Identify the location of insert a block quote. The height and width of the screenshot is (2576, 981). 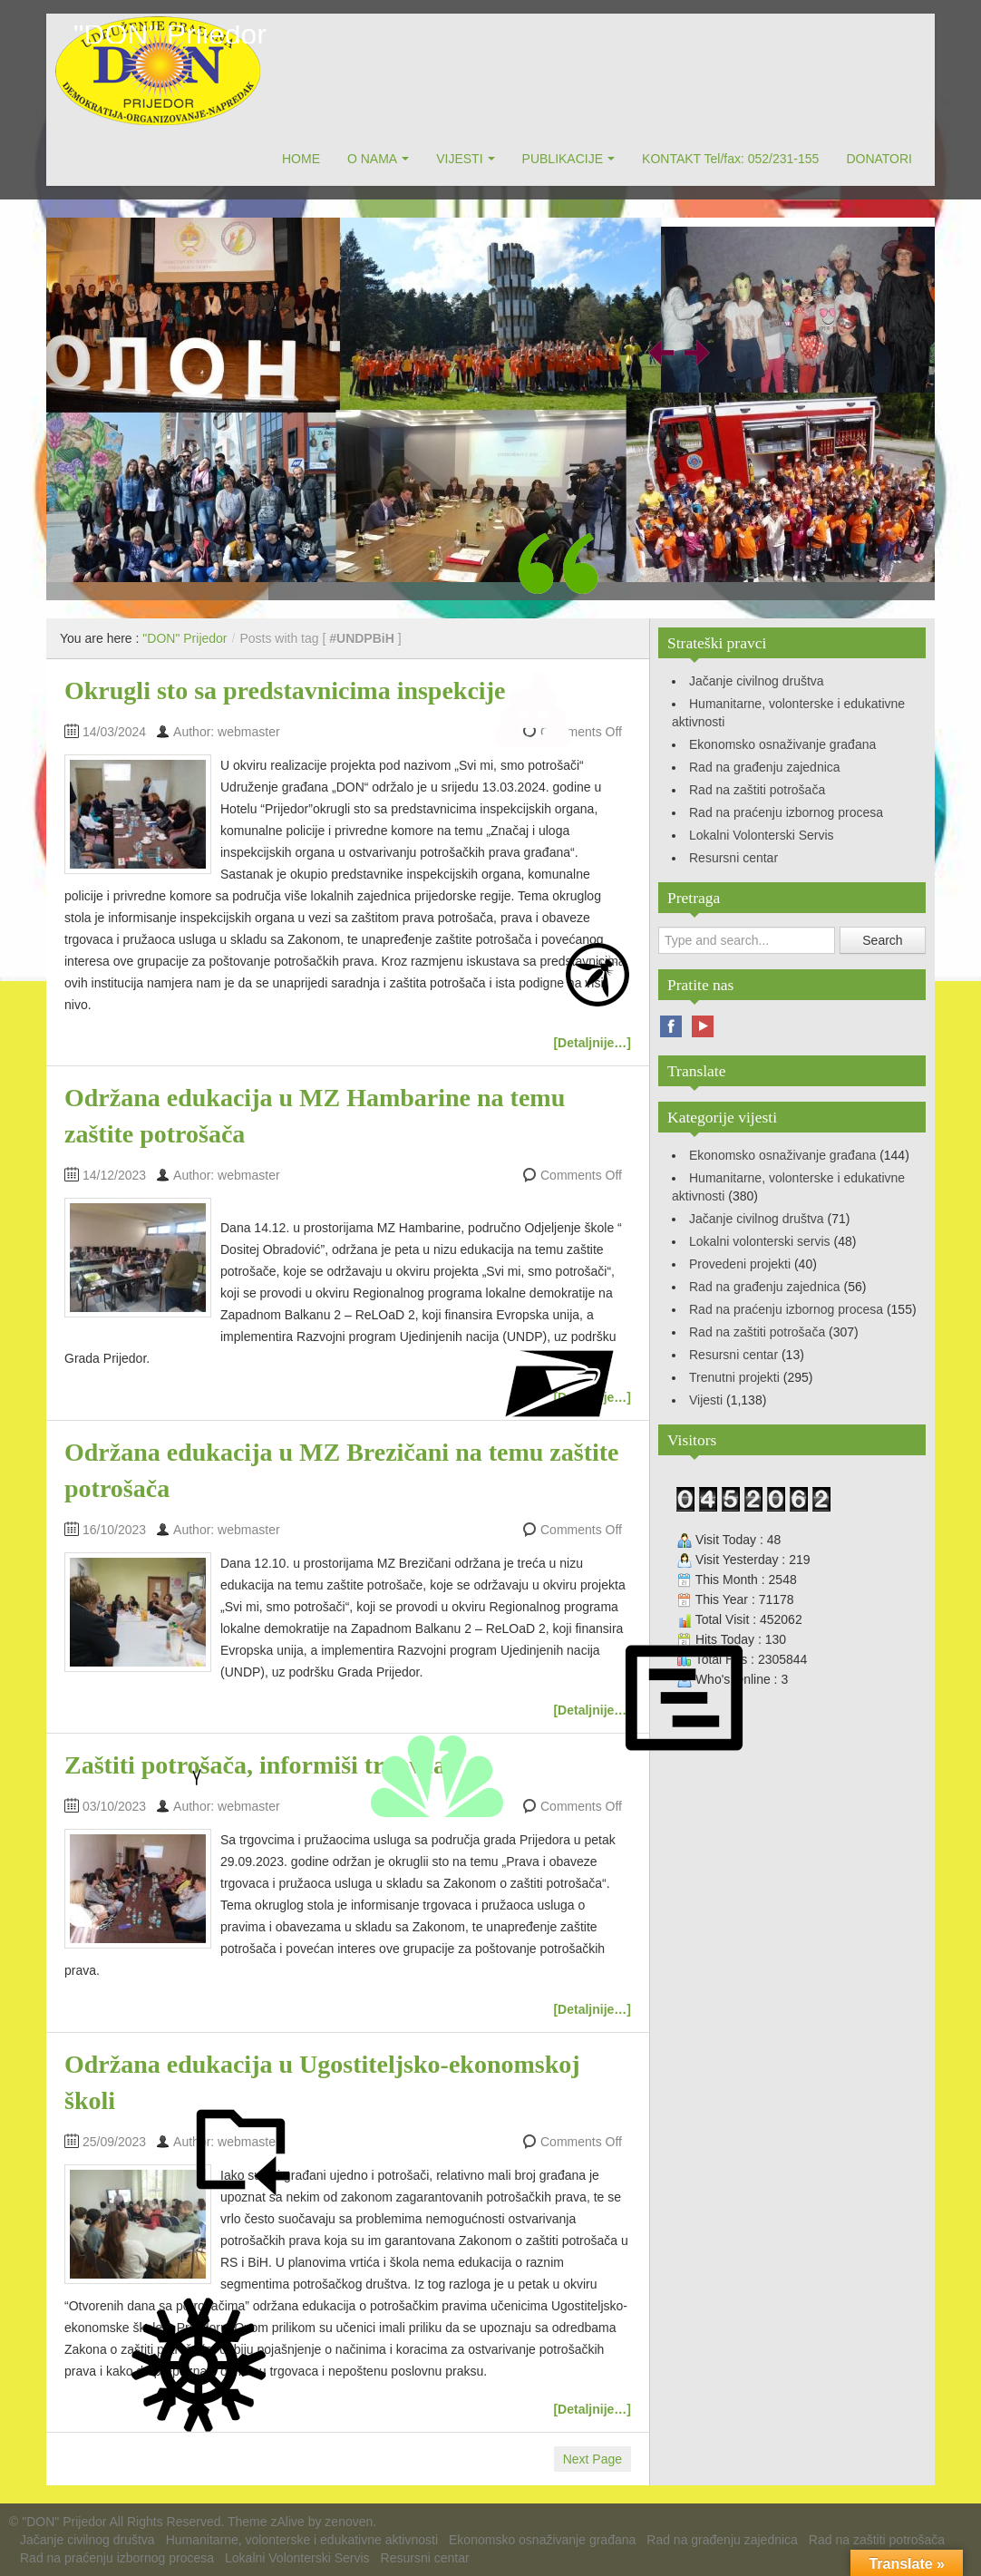
(558, 565).